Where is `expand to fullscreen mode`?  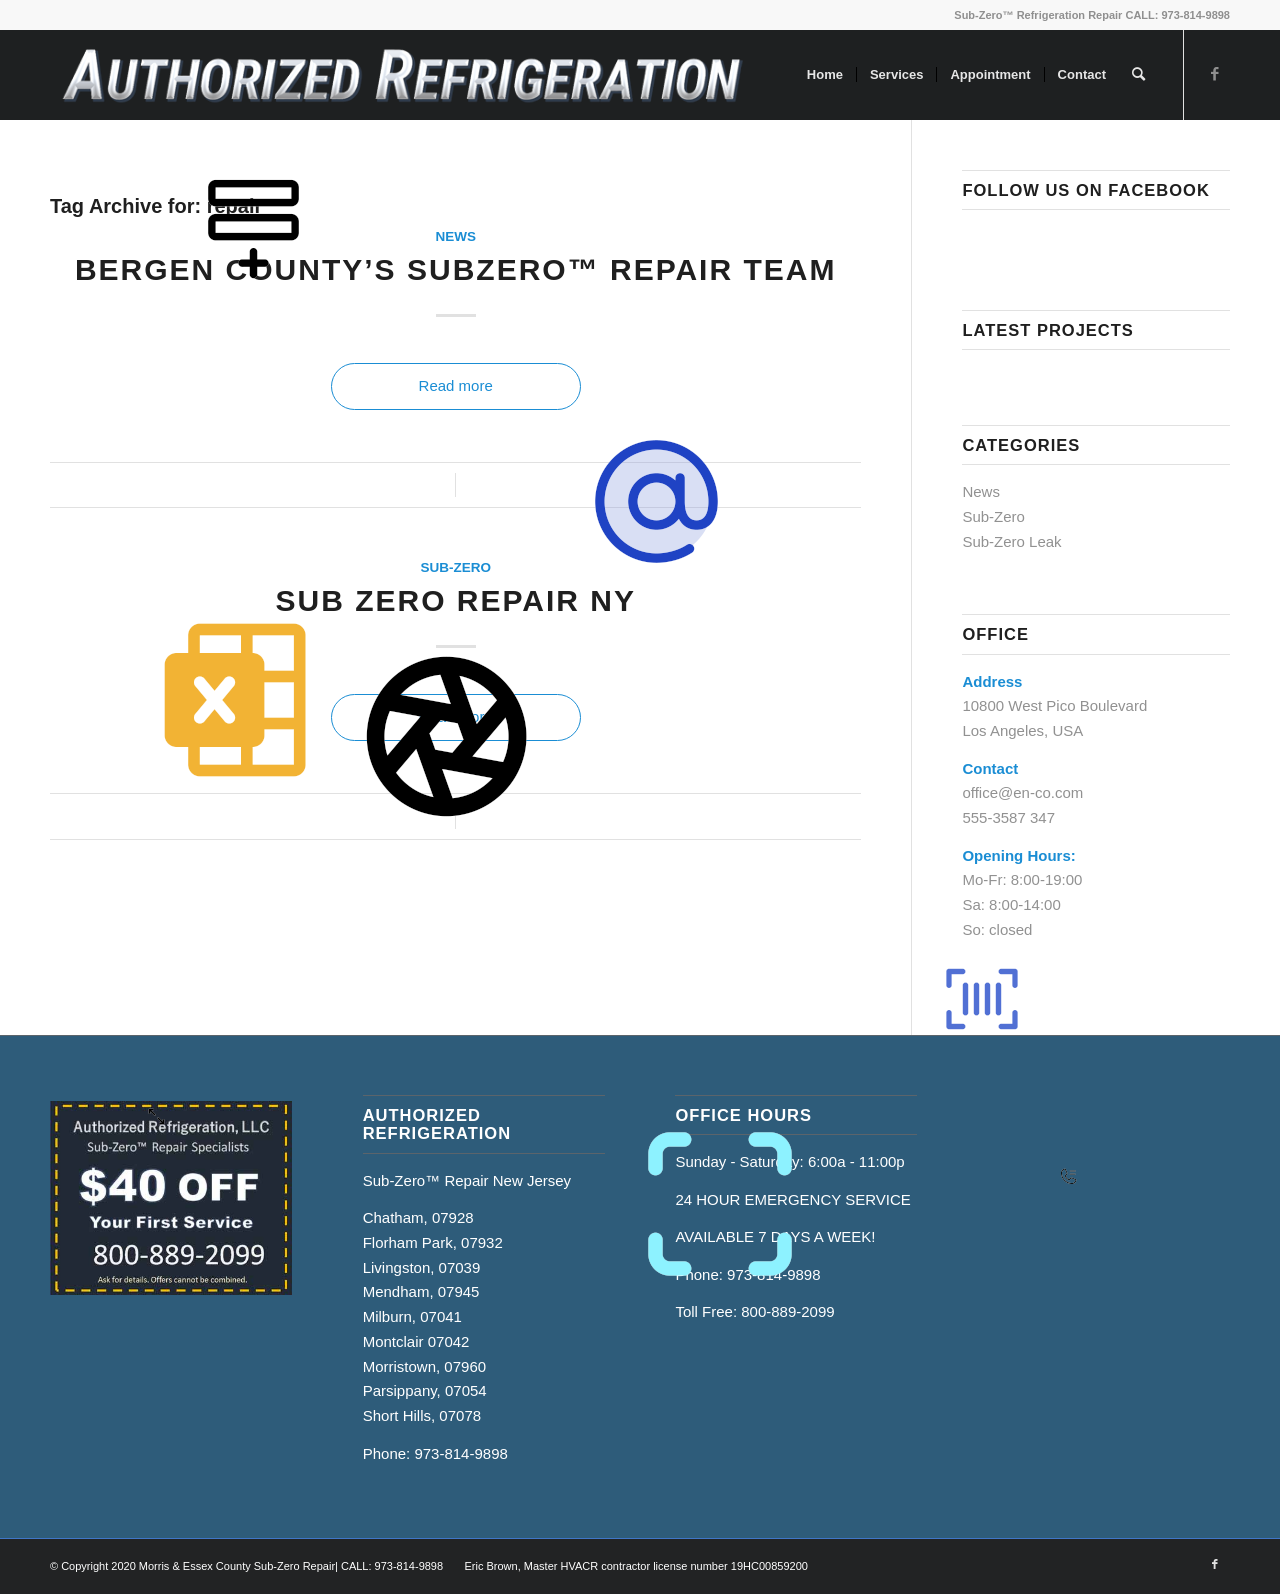
expand to fullscreen mode is located at coordinates (156, 1116).